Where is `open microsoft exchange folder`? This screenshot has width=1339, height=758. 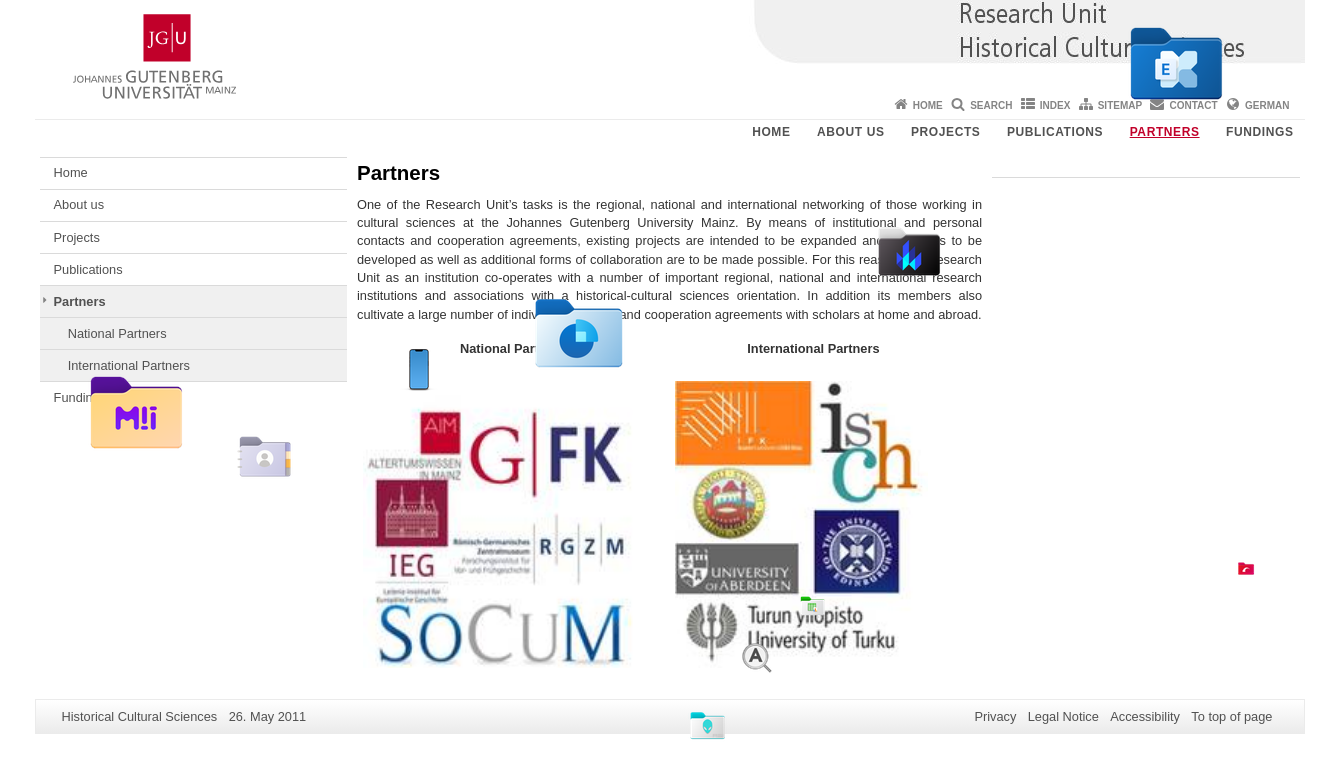
open microsoft exchange folder is located at coordinates (1176, 66).